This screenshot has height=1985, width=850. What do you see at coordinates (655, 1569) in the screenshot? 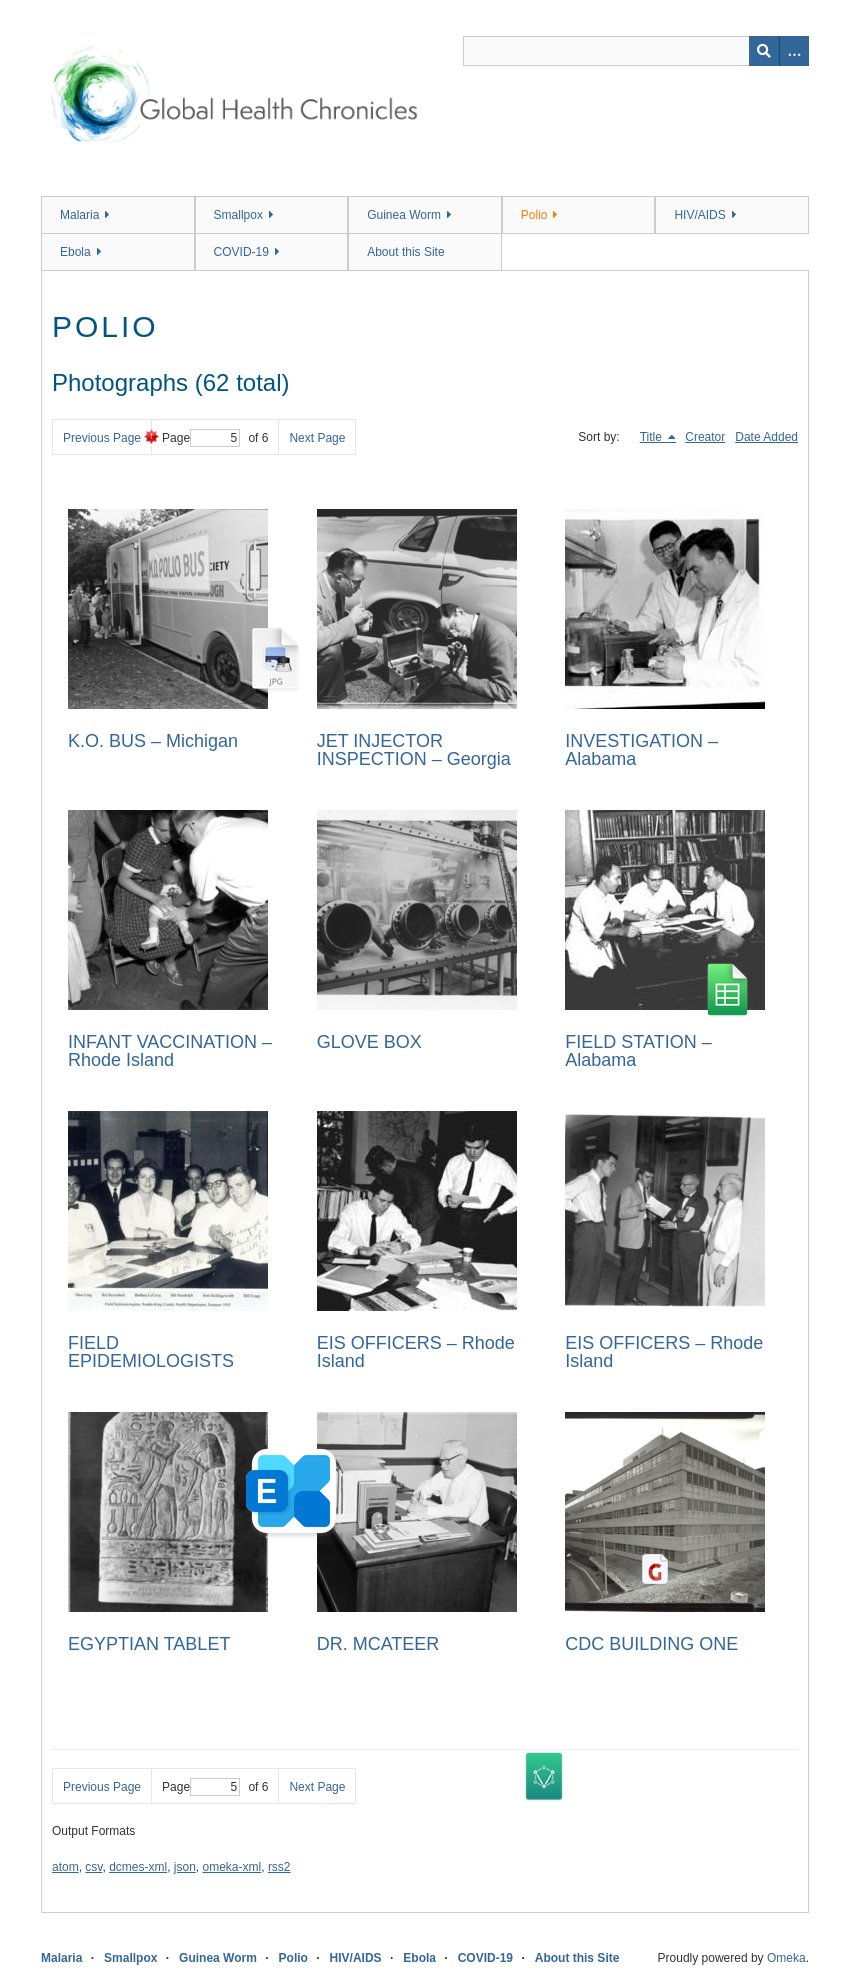
I see `a G-code file used for CNC or 3D printing instructions` at bounding box center [655, 1569].